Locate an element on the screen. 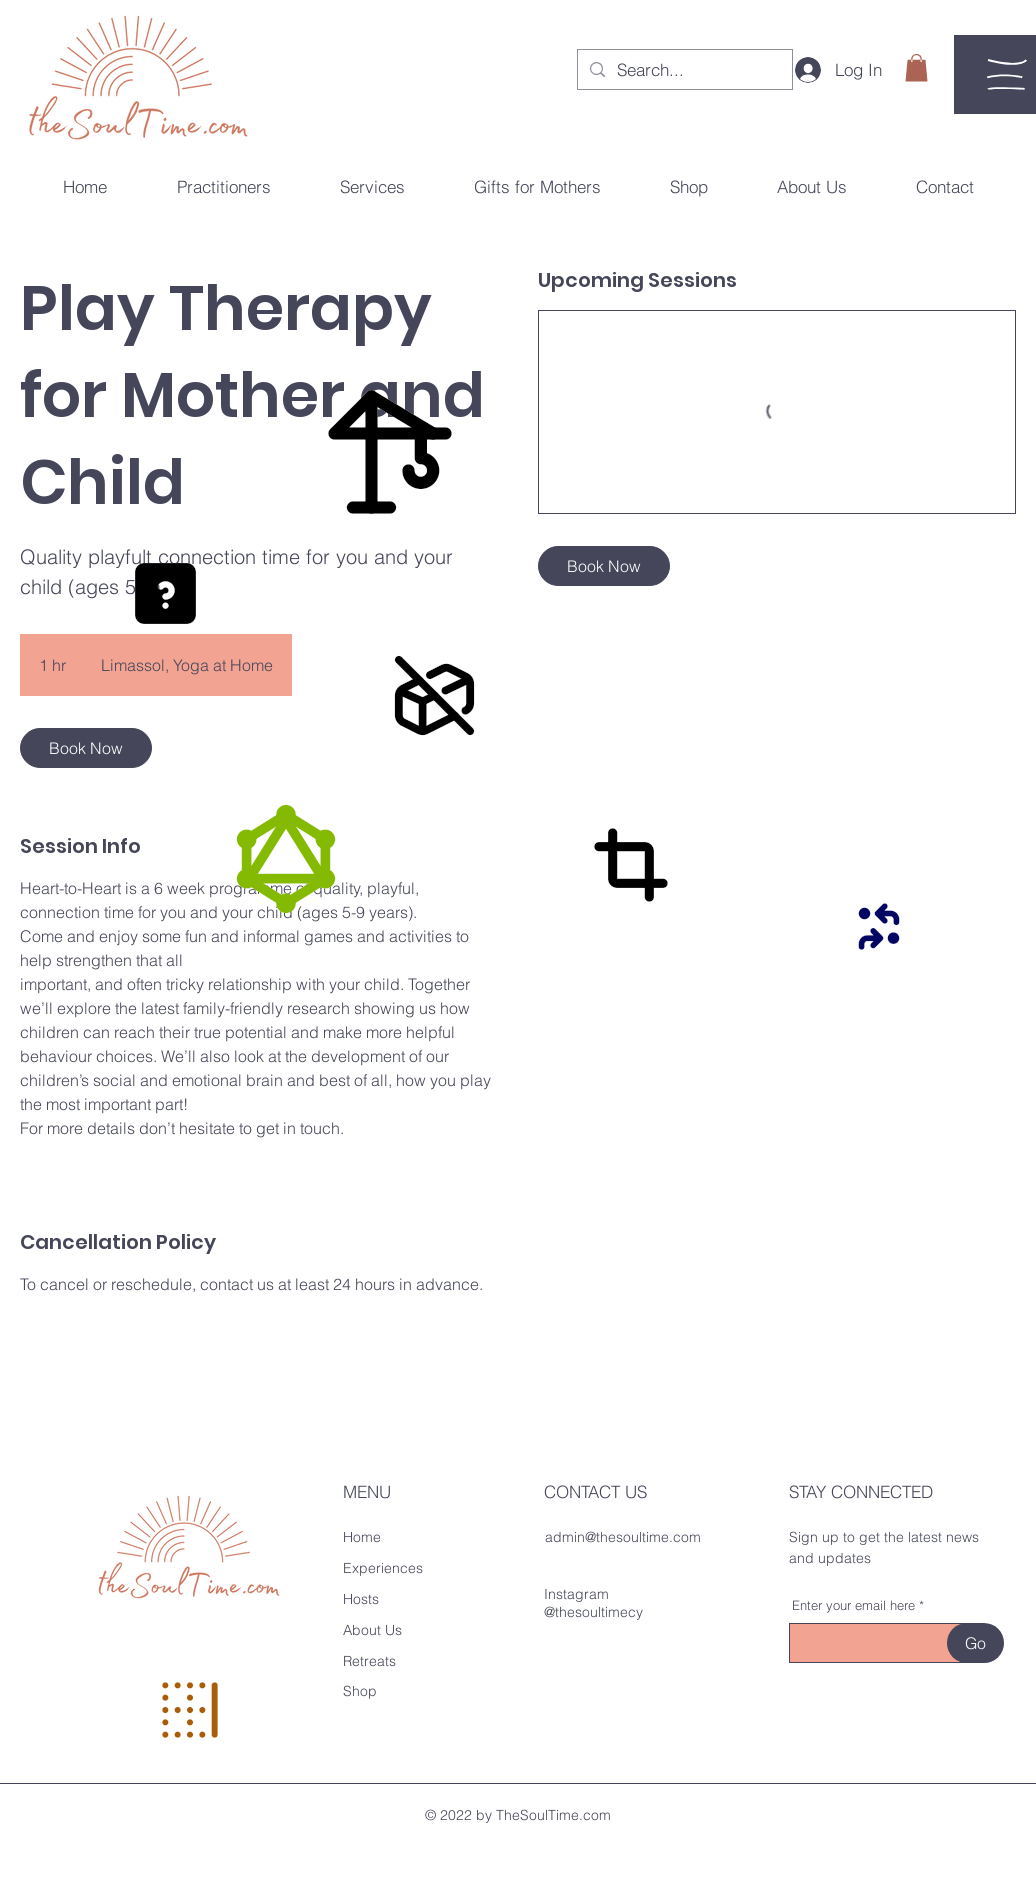  merge or converge items to endpoints is located at coordinates (879, 928).